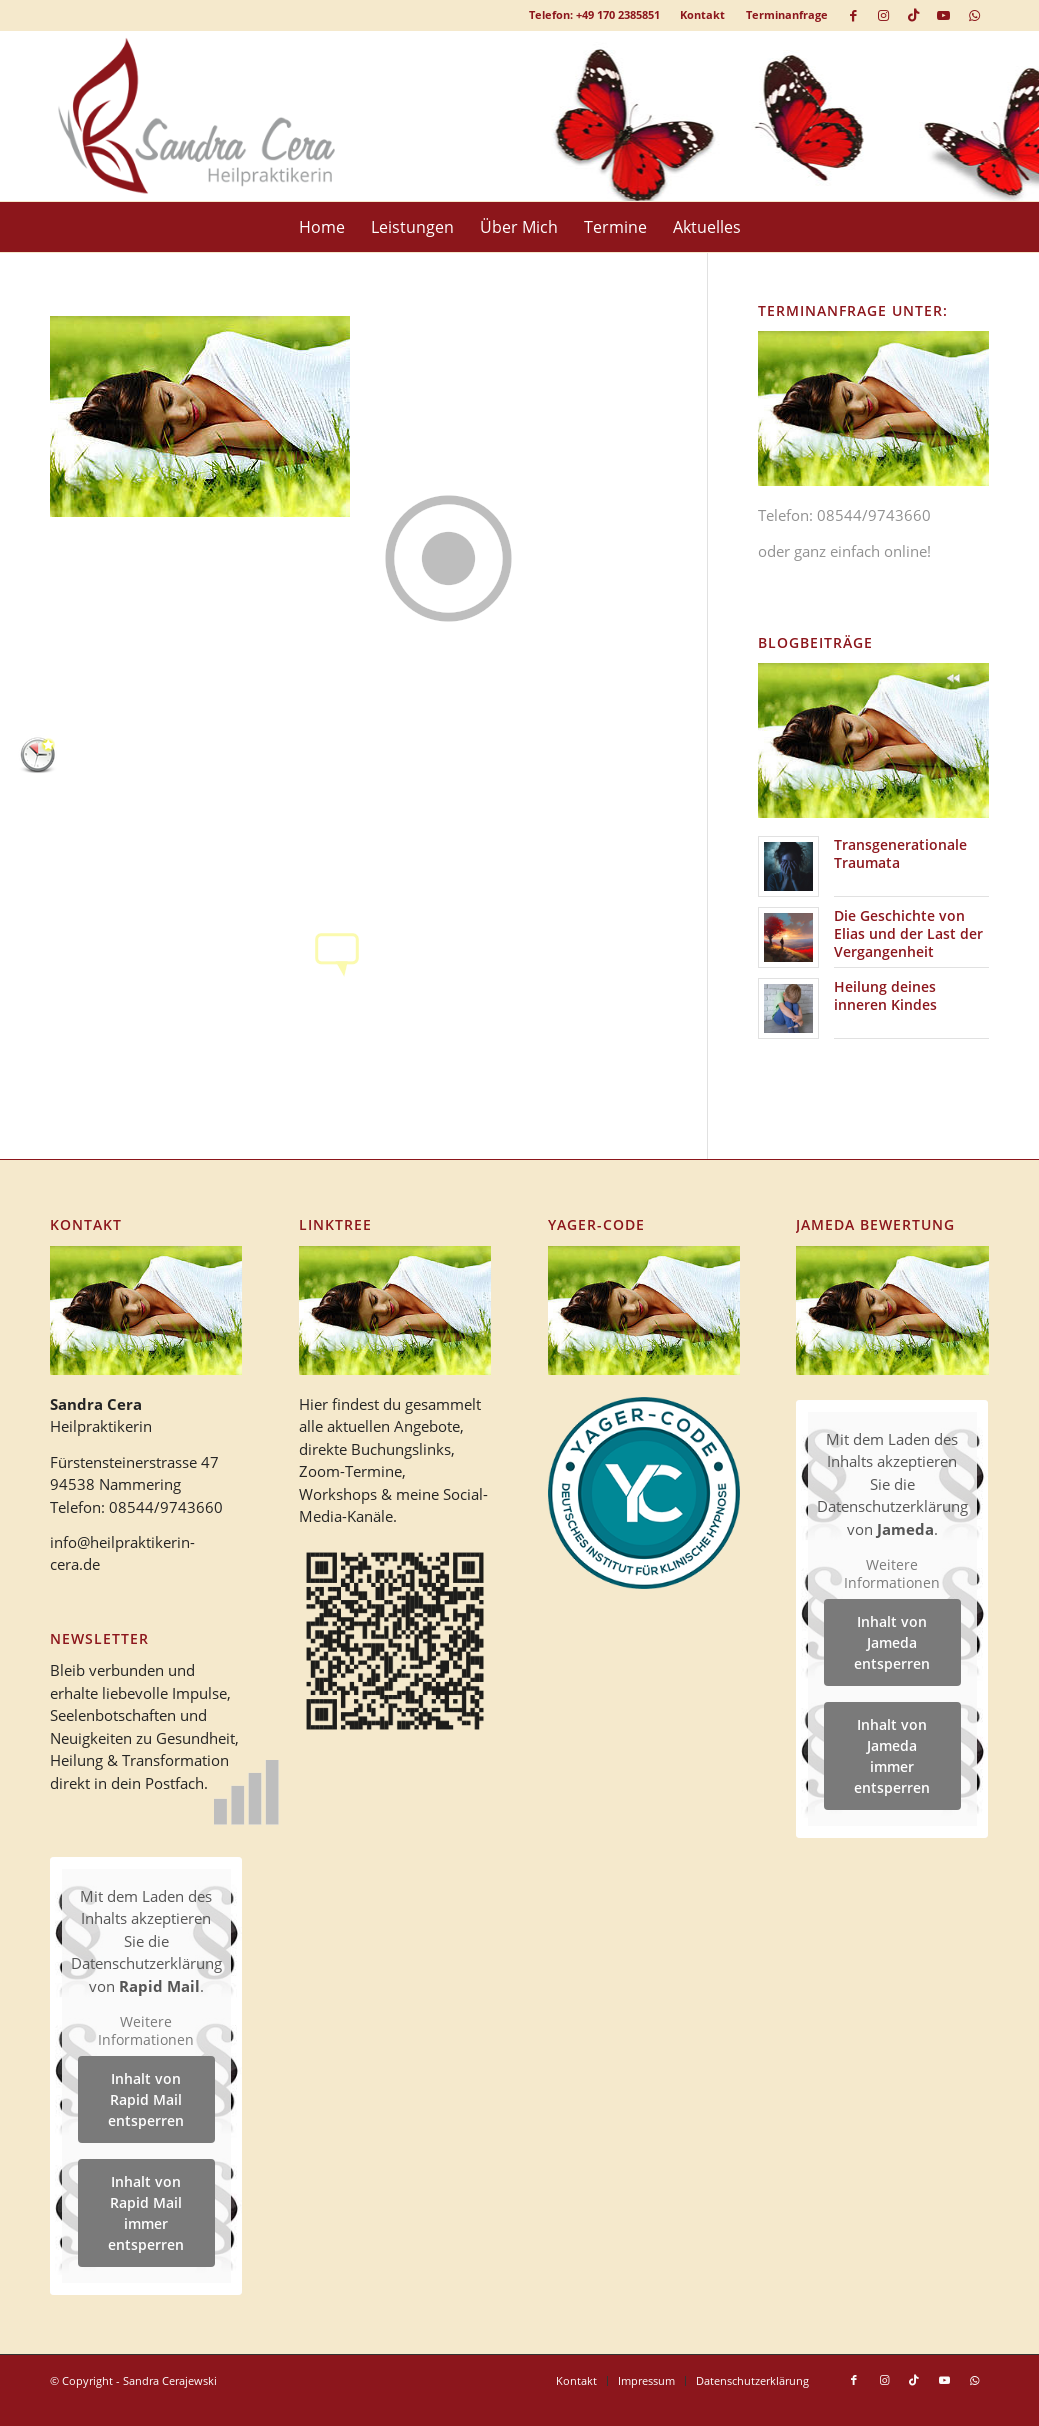 This screenshot has height=2426, width=1039. What do you see at coordinates (337, 955) in the screenshot?
I see `keyboard input language indicator` at bounding box center [337, 955].